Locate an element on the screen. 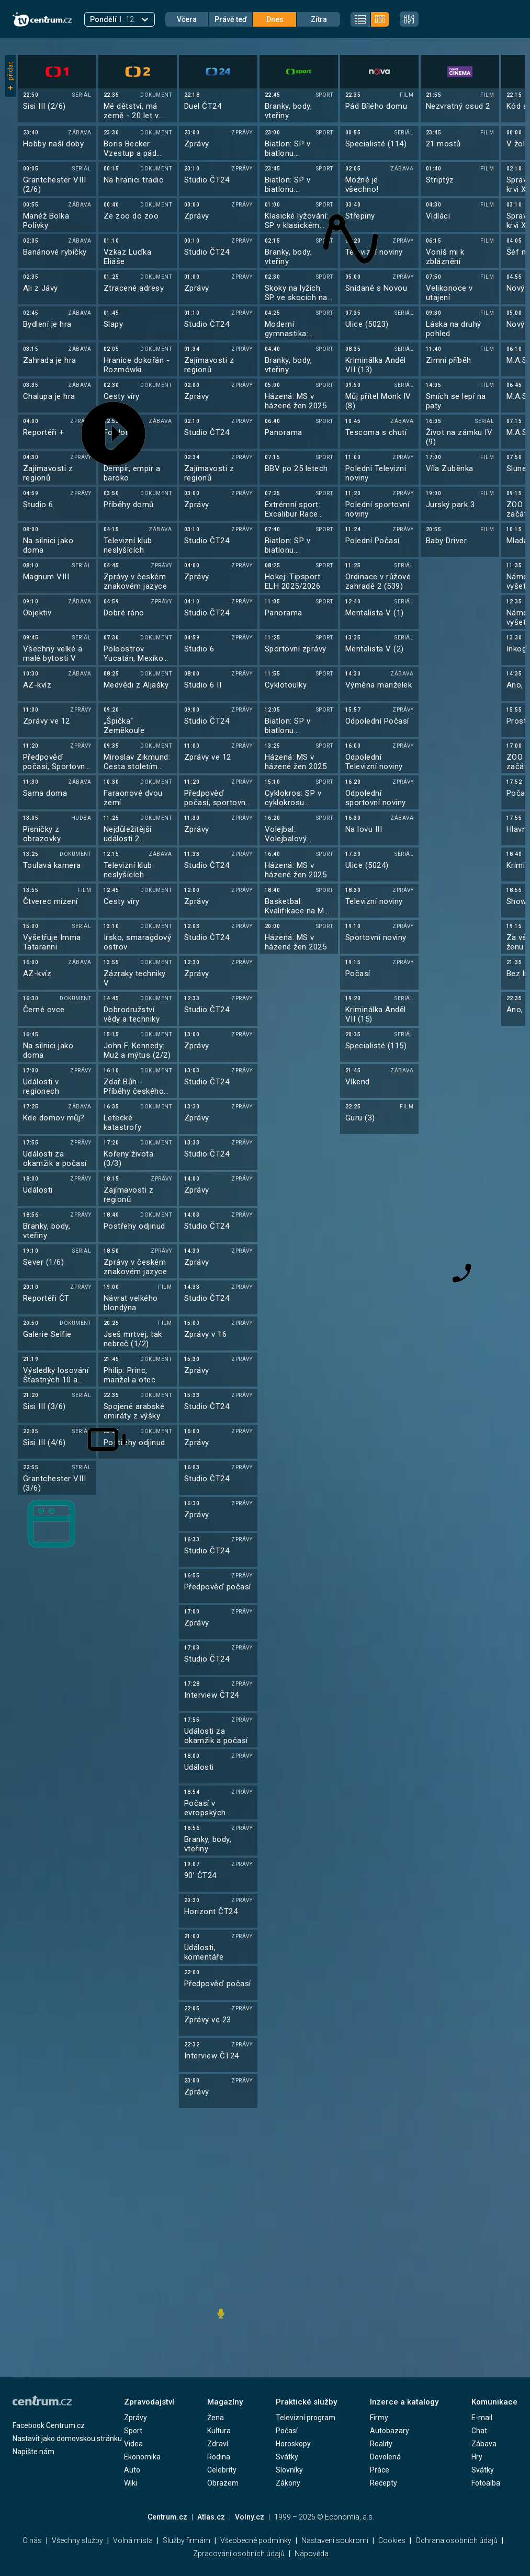  open web browser is located at coordinates (51, 1524).